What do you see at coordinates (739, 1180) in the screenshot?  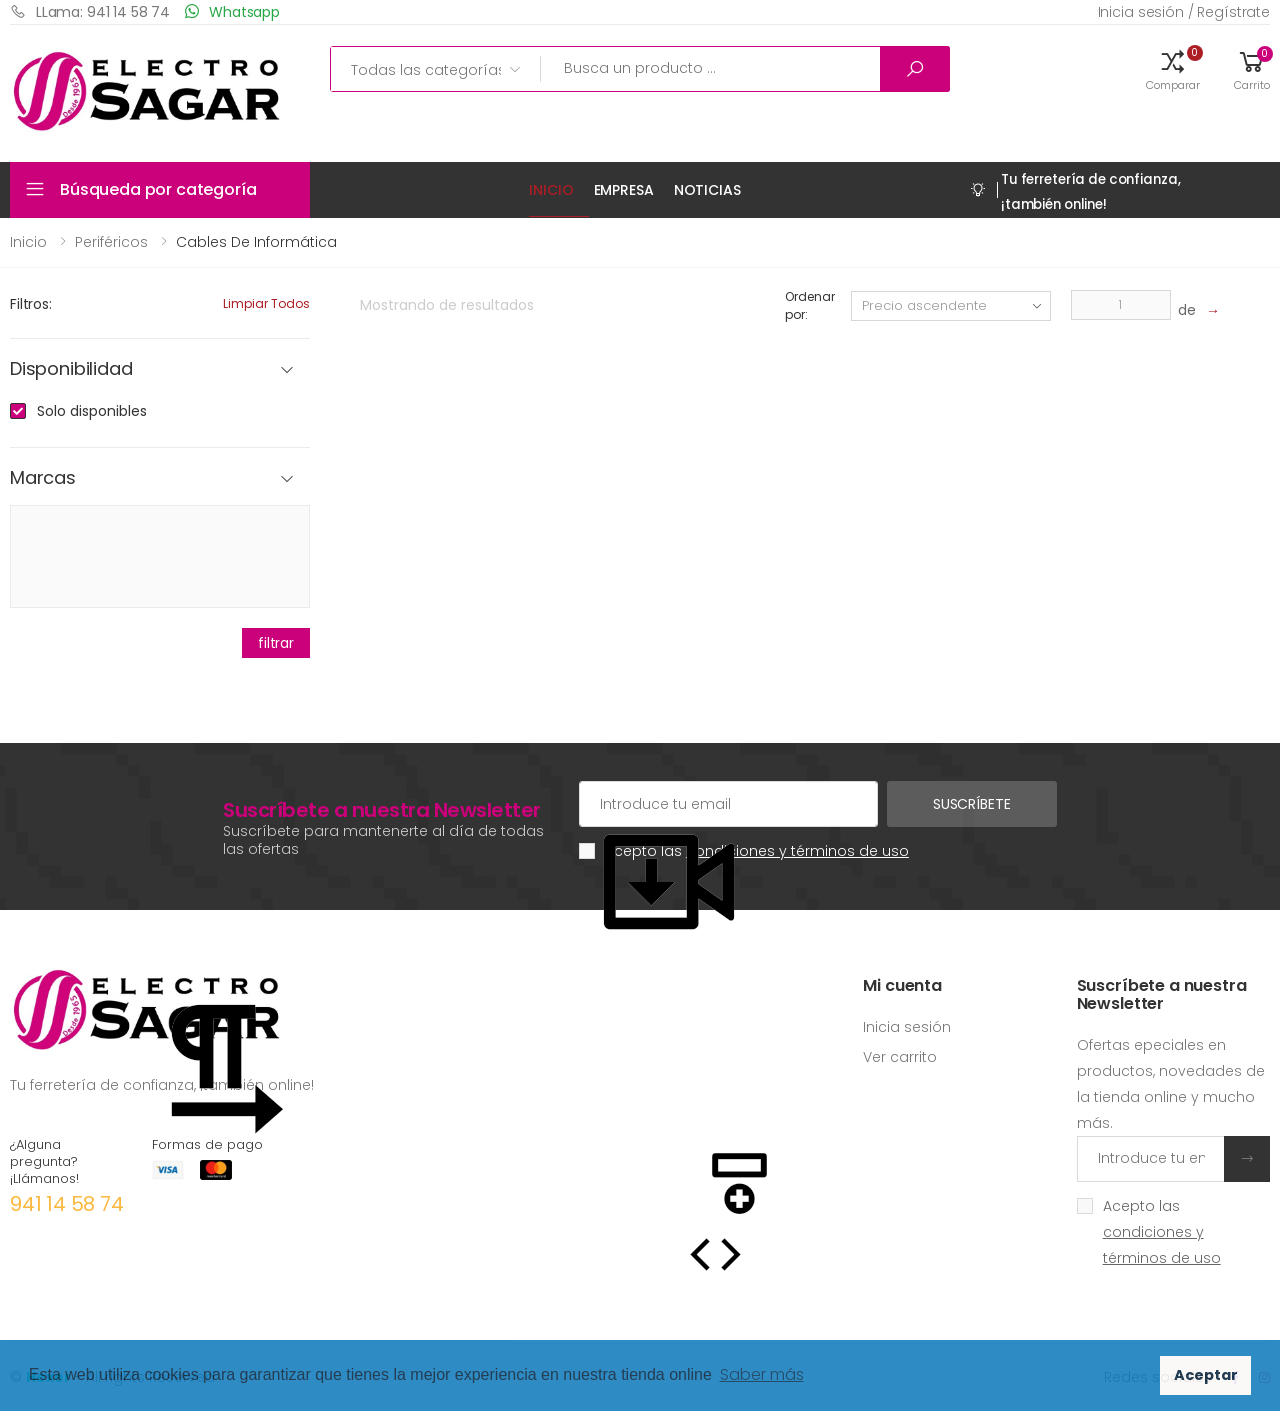 I see `insert a new row below the current selection` at bounding box center [739, 1180].